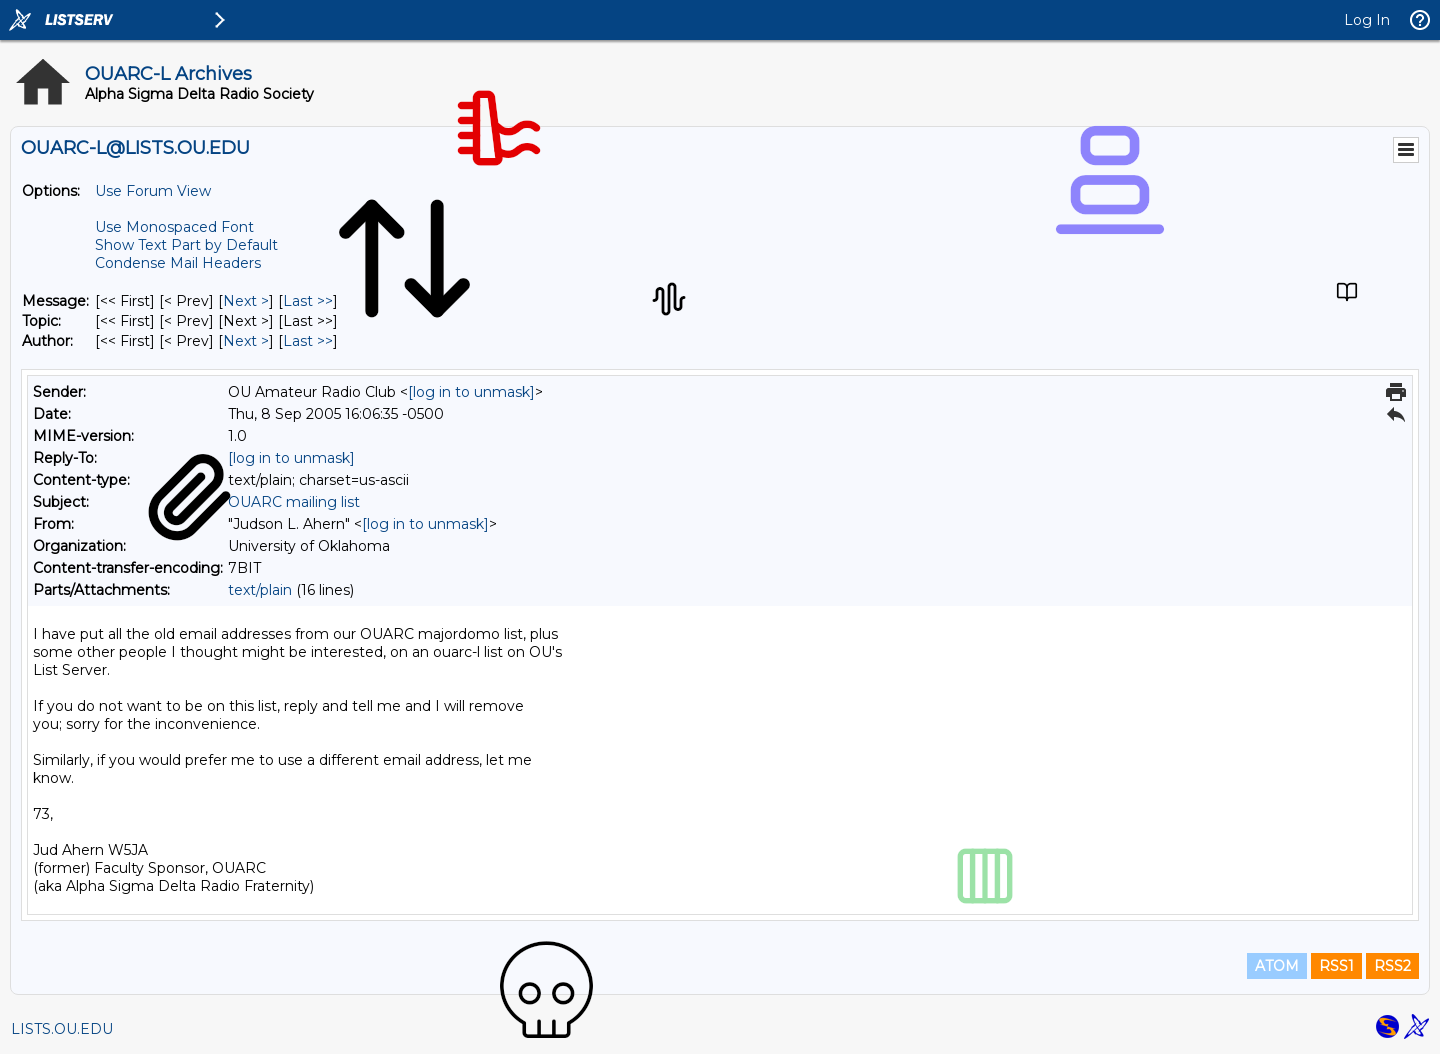 This screenshot has height=1054, width=1440. Describe the element at coordinates (546, 991) in the screenshot. I see `indicates dangerous or hazardous content` at that location.